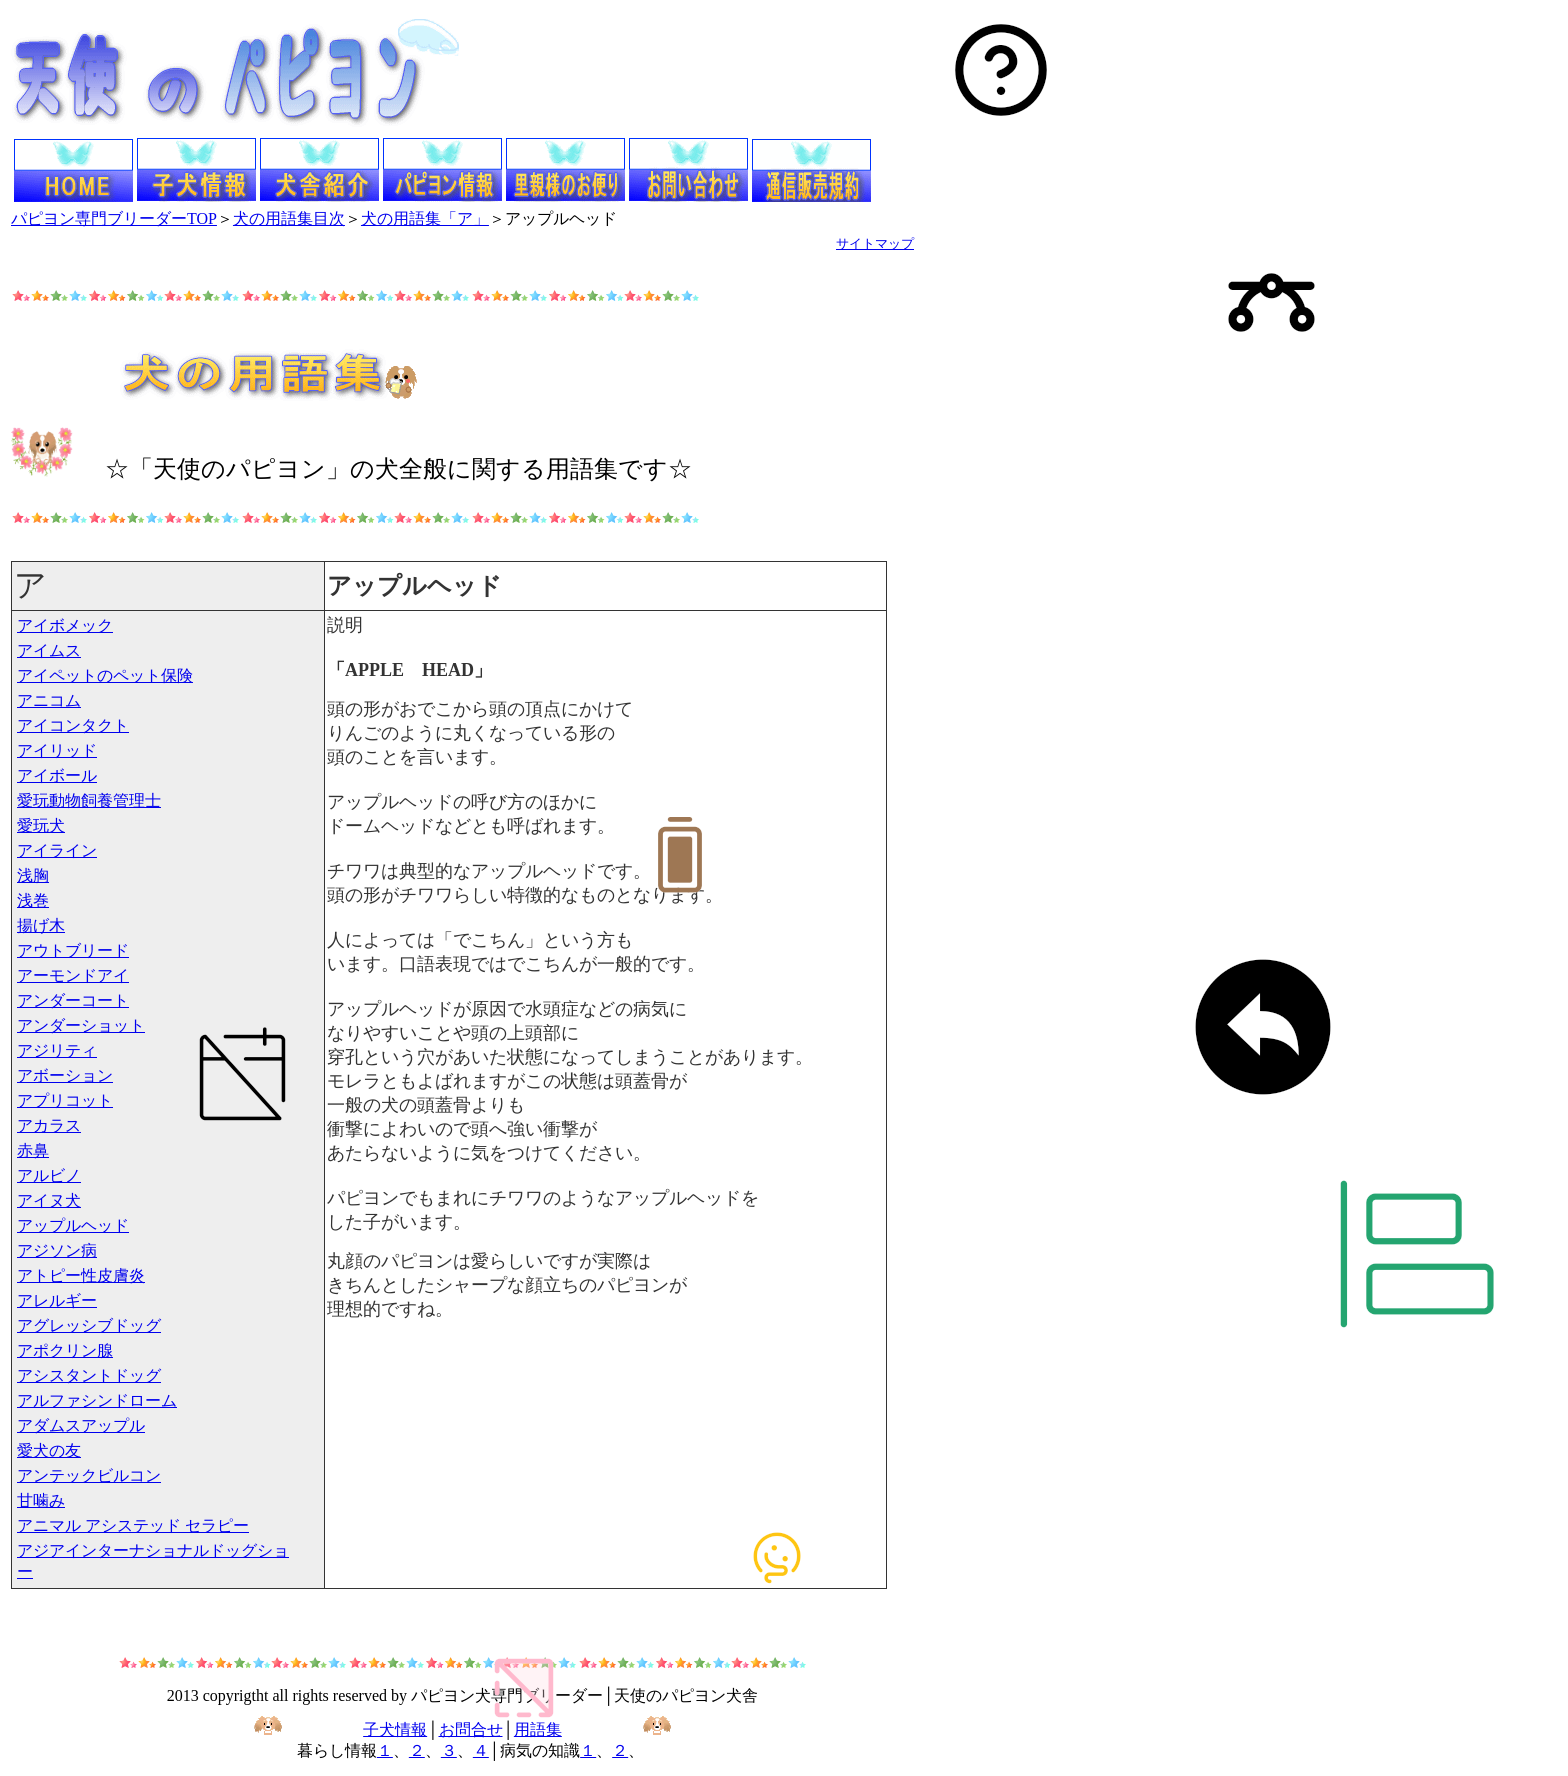 This screenshot has height=1776, width=1568. Describe the element at coordinates (524, 1688) in the screenshot. I see `invert current selection` at that location.